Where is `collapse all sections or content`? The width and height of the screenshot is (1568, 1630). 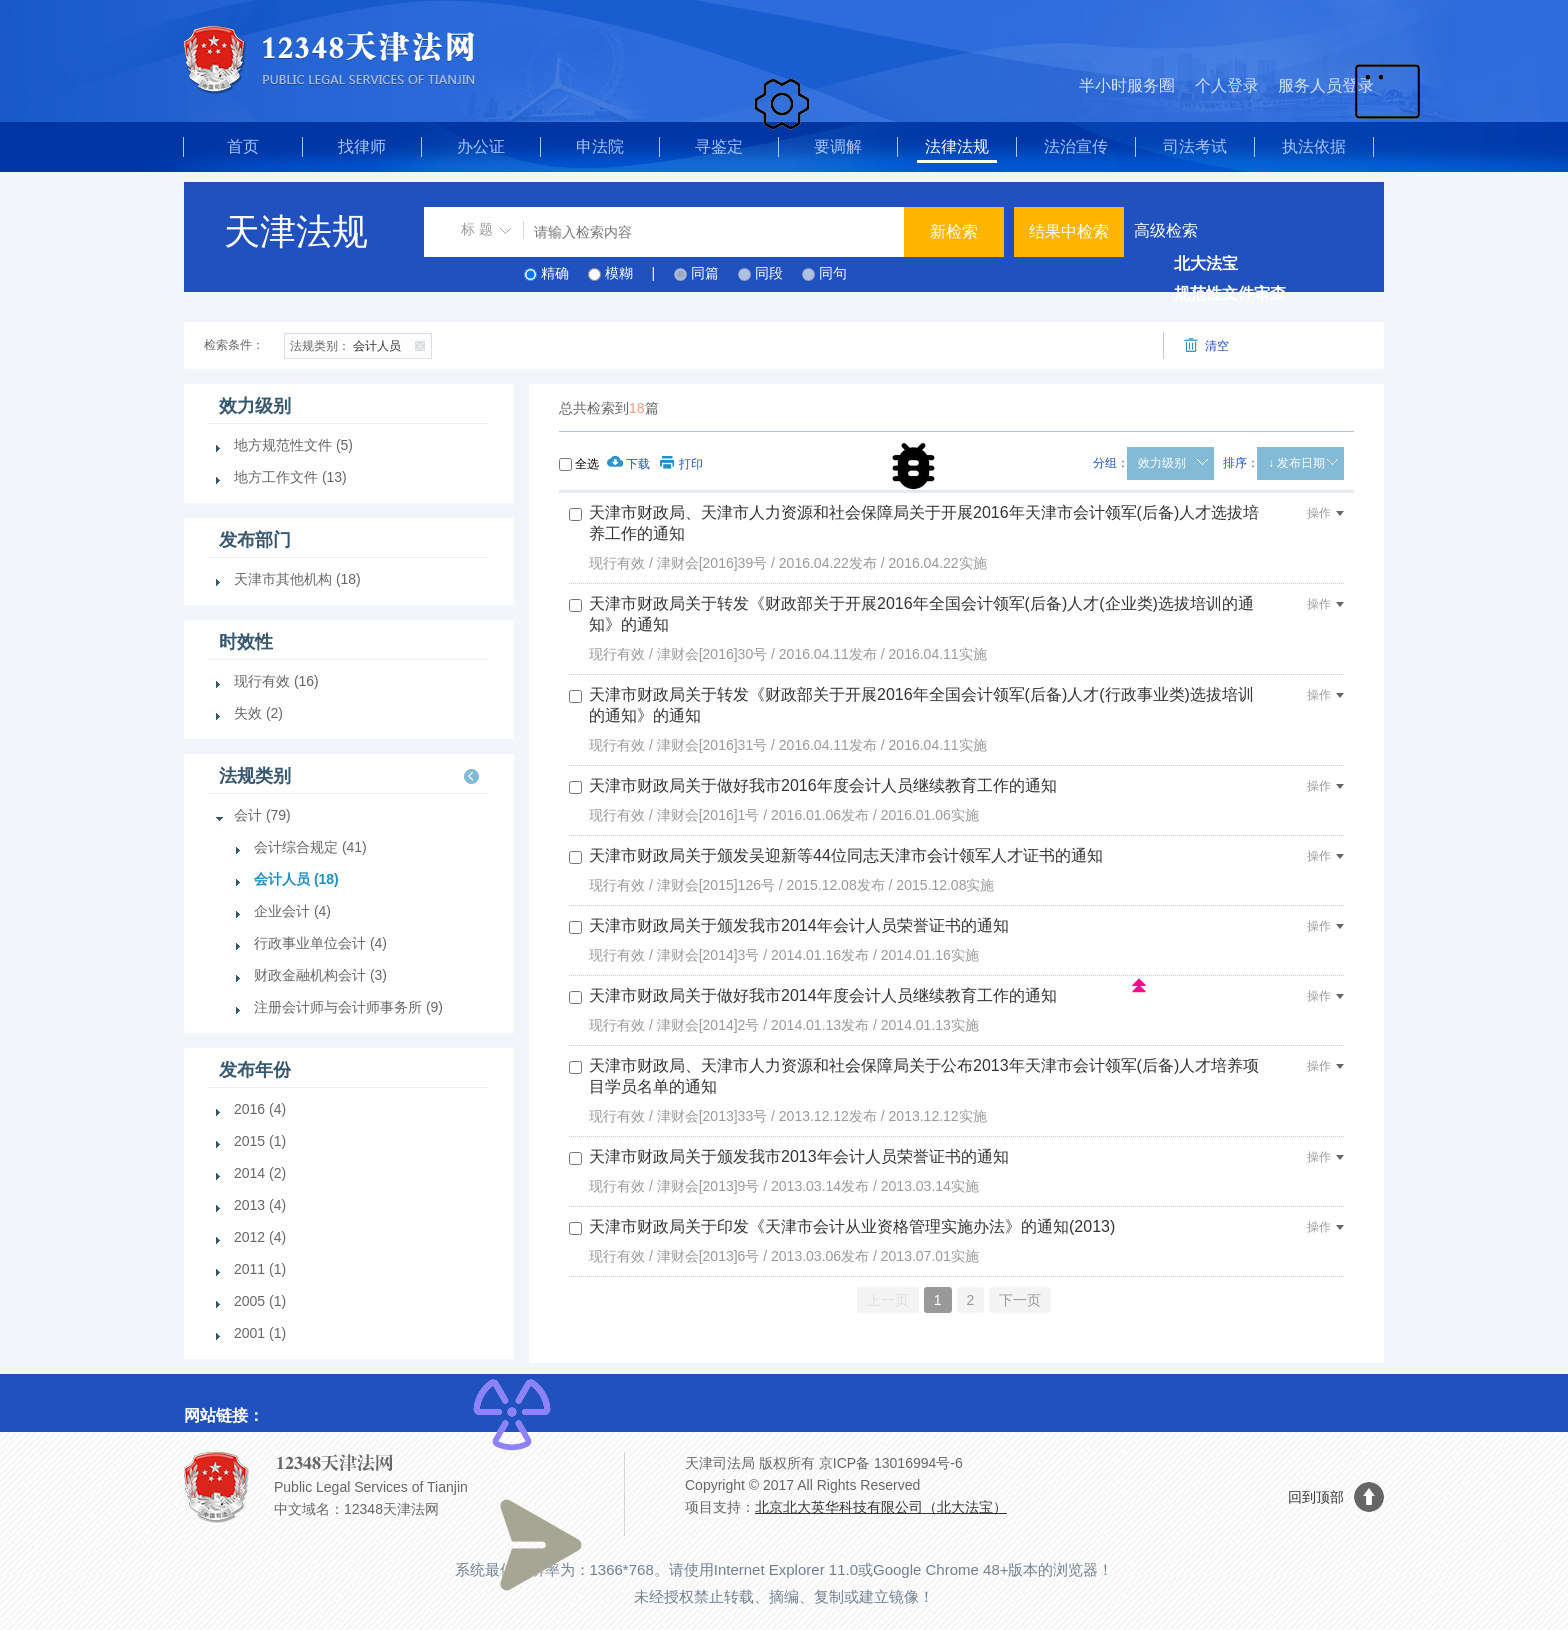 collapse all sections or content is located at coordinates (1139, 986).